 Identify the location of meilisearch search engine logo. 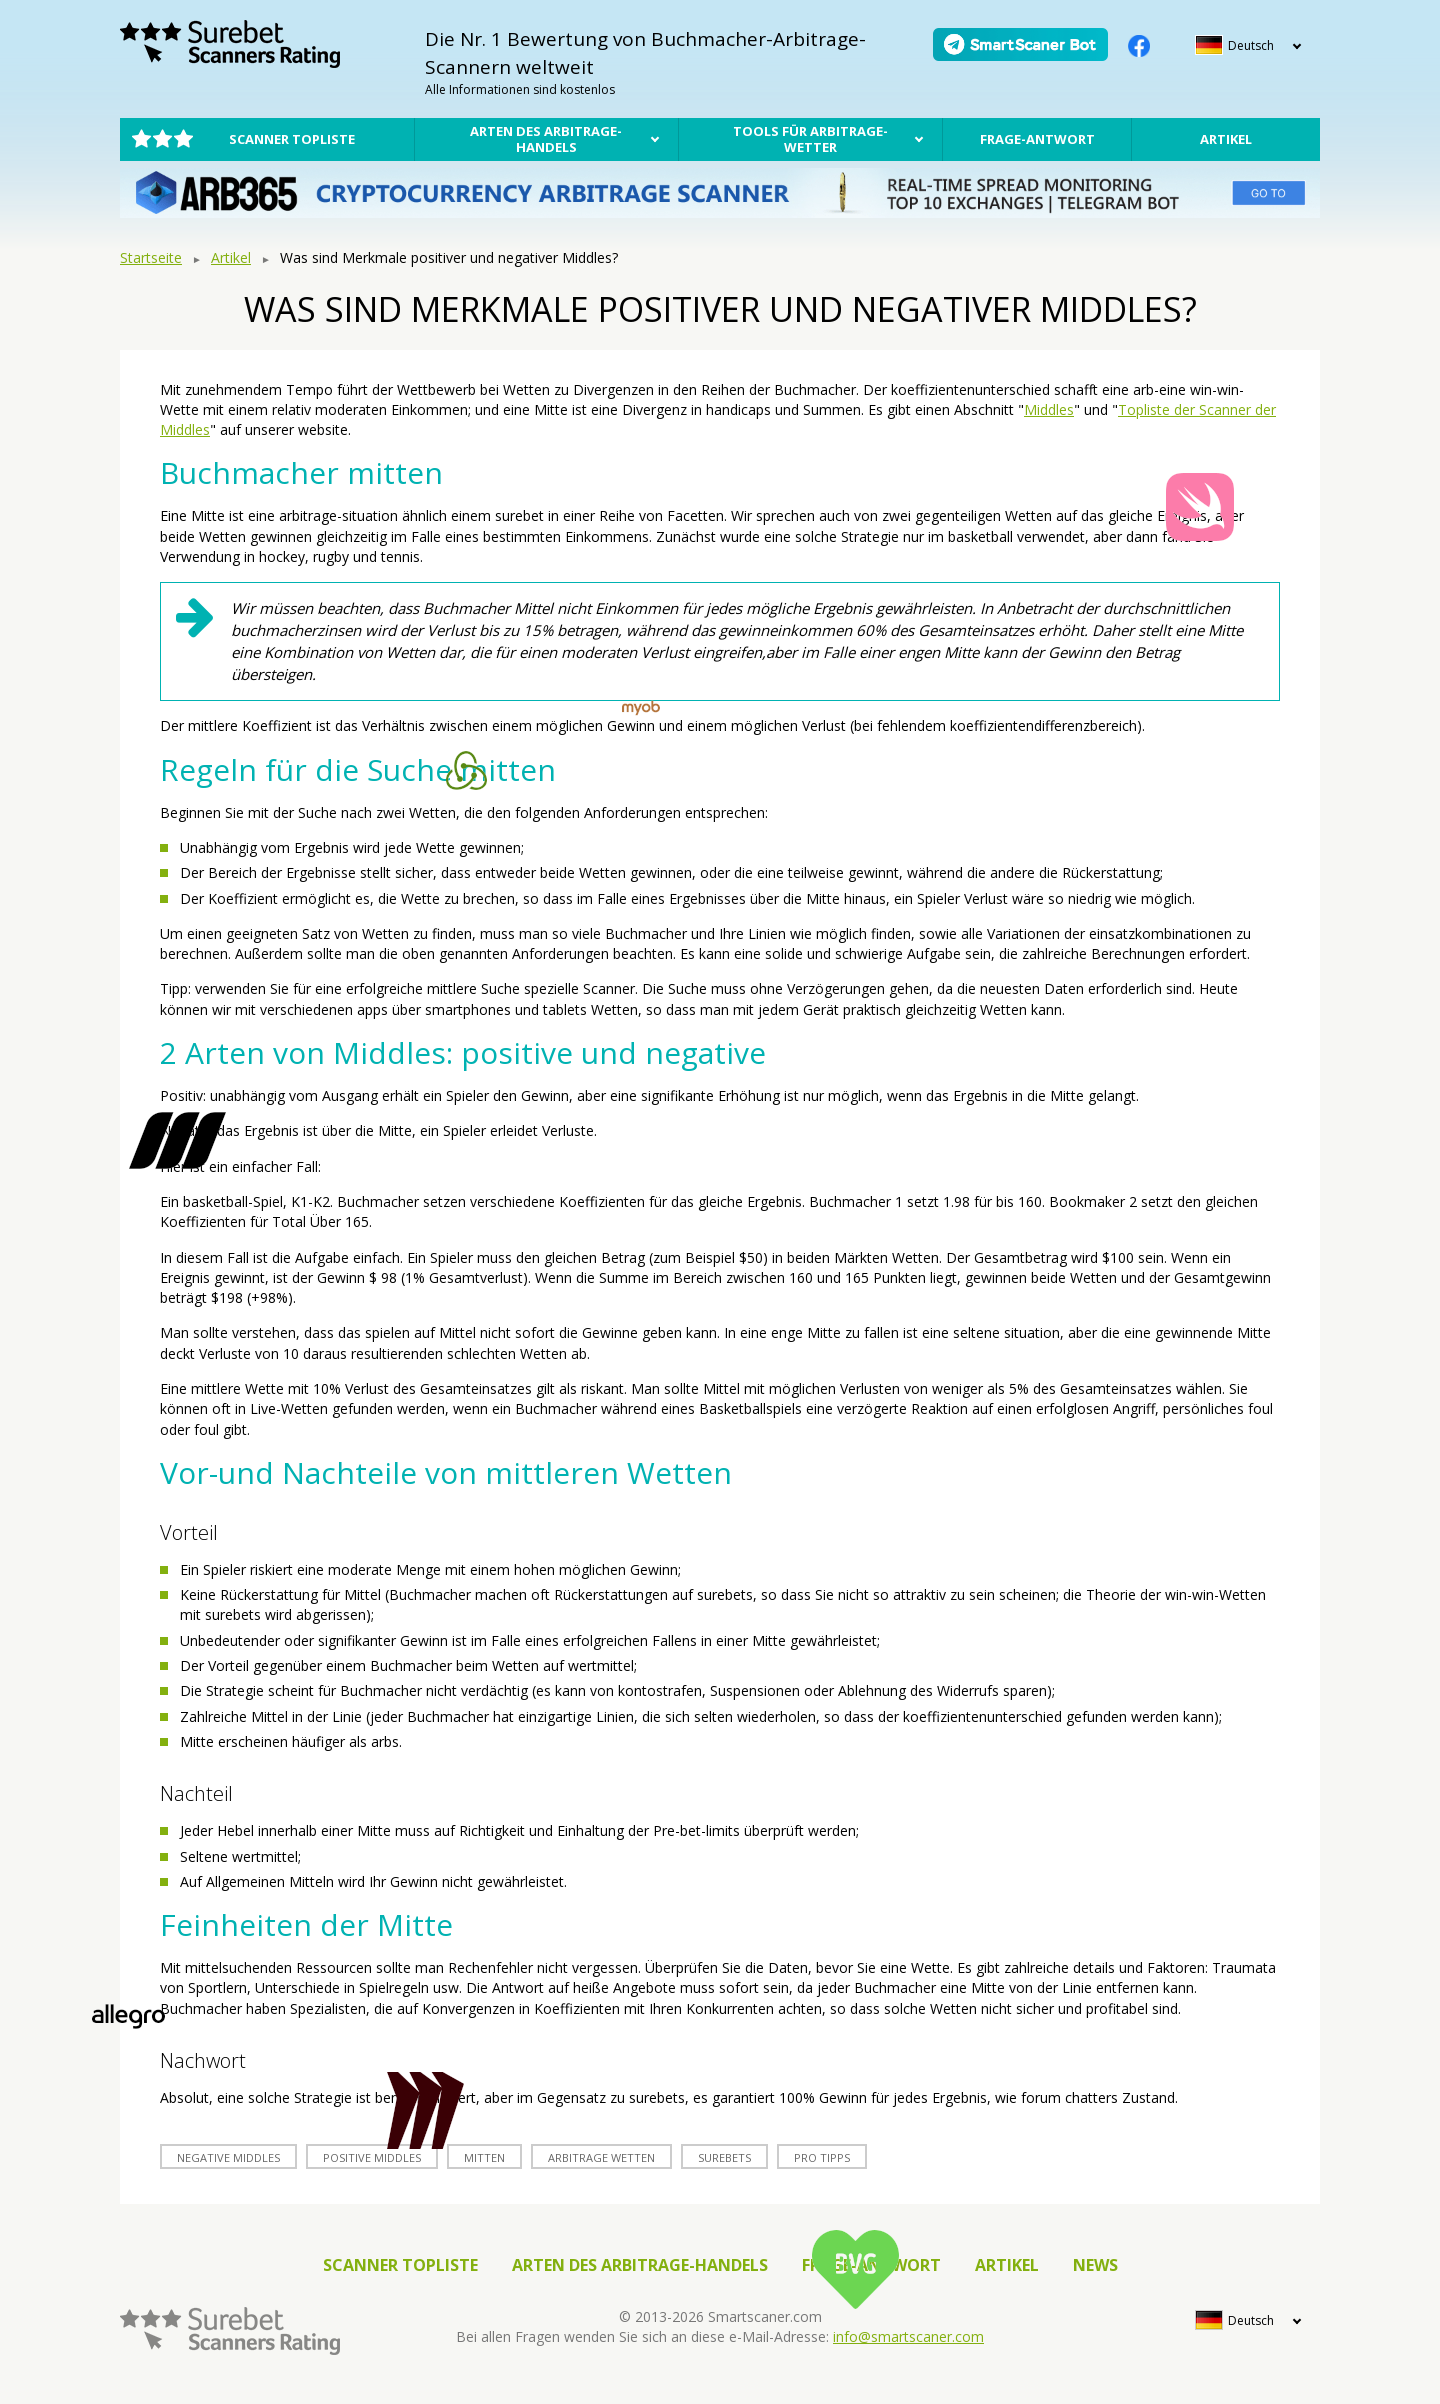
(177, 1140).